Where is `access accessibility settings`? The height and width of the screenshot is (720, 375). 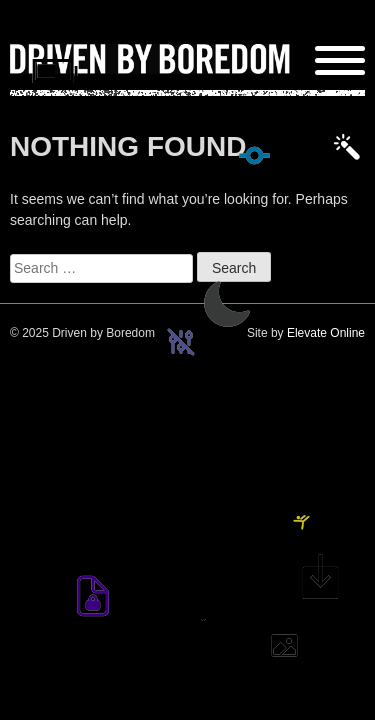
access accessibility settings is located at coordinates (203, 628).